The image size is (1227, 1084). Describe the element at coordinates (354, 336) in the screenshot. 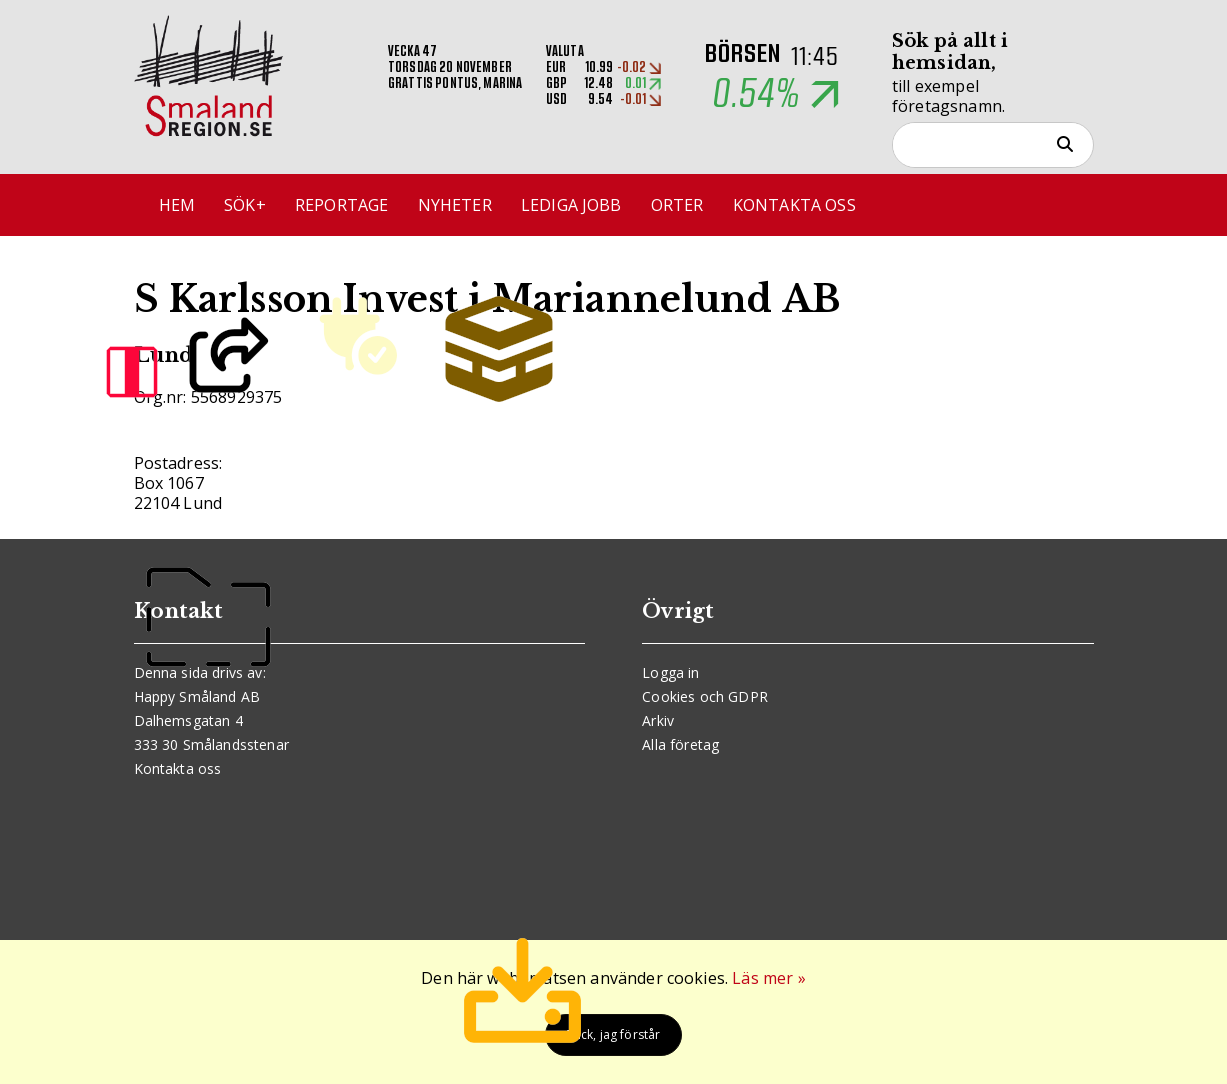

I see `indicates successful connection or power status` at that location.